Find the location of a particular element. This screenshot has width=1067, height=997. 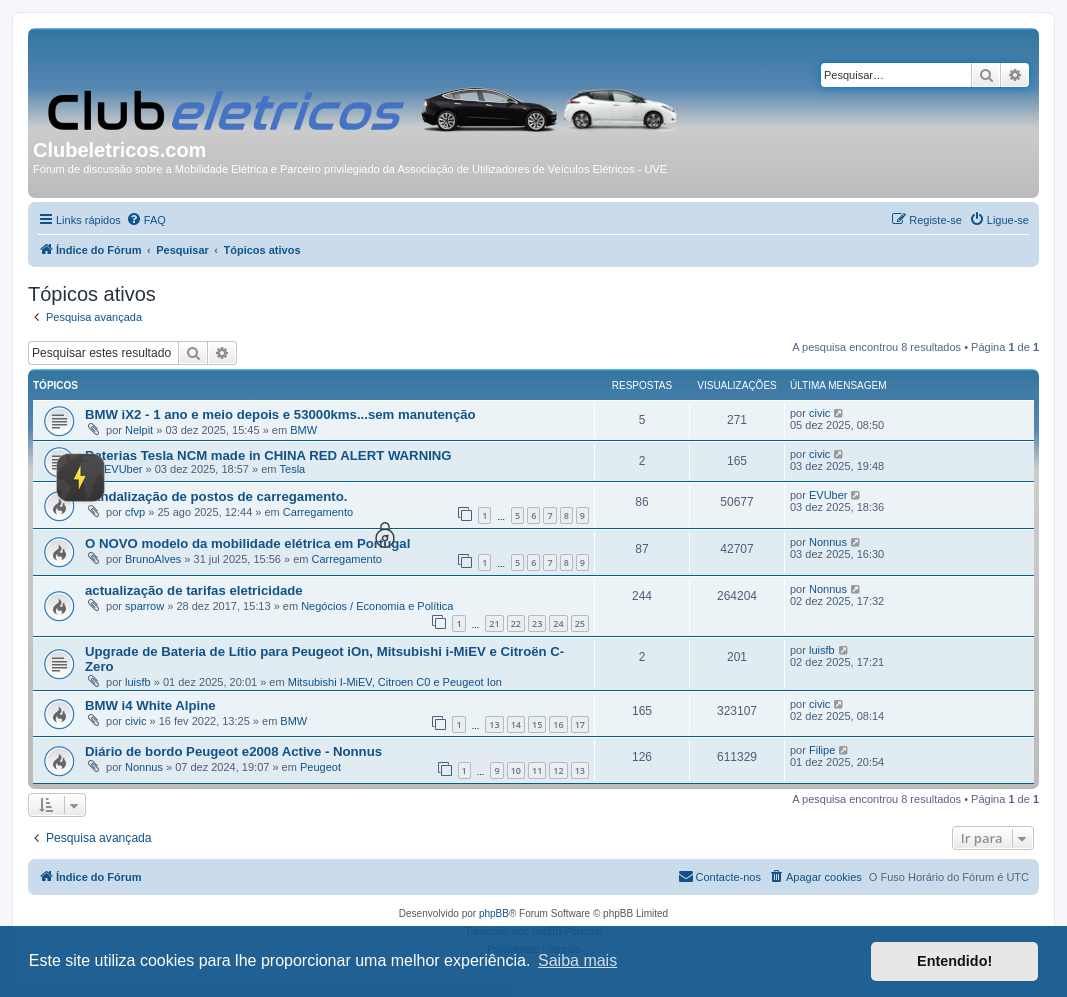

access keyboard shortcuts settings for web browser is located at coordinates (80, 478).